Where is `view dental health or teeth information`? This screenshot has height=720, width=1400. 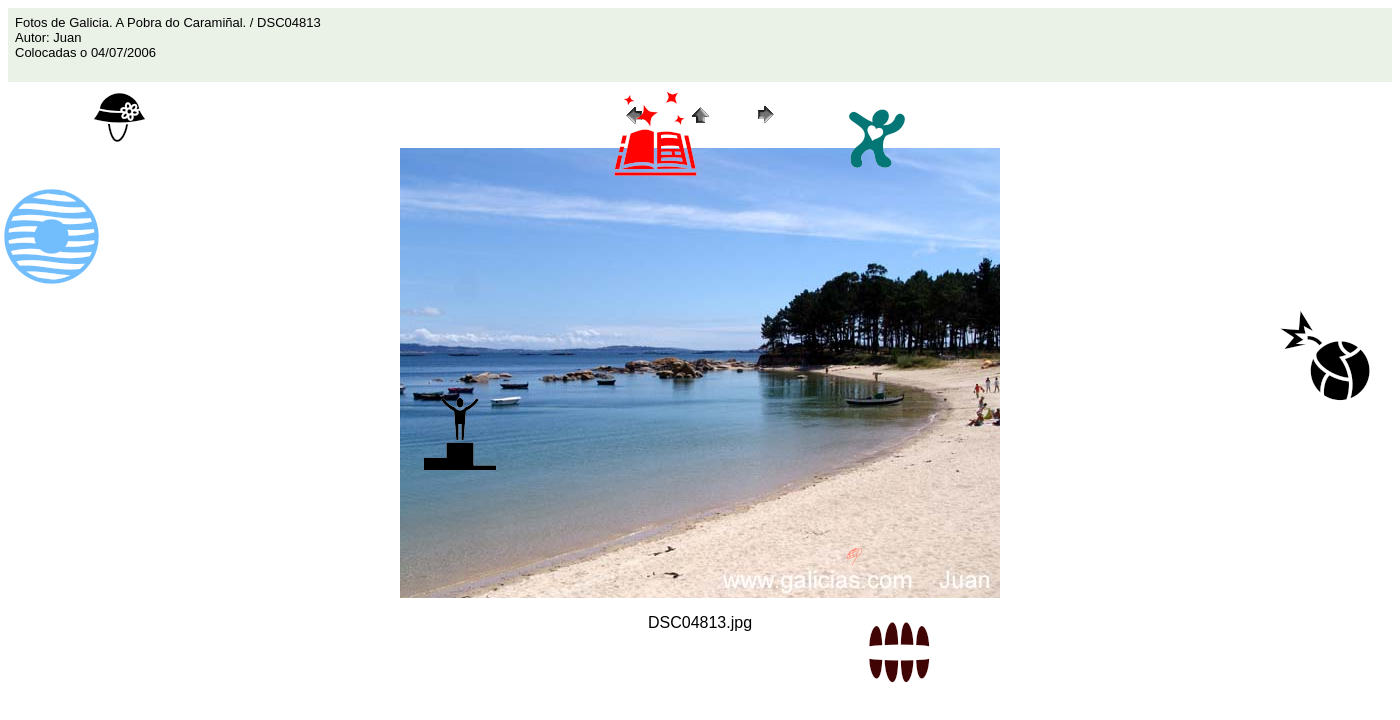 view dental health or teeth information is located at coordinates (899, 652).